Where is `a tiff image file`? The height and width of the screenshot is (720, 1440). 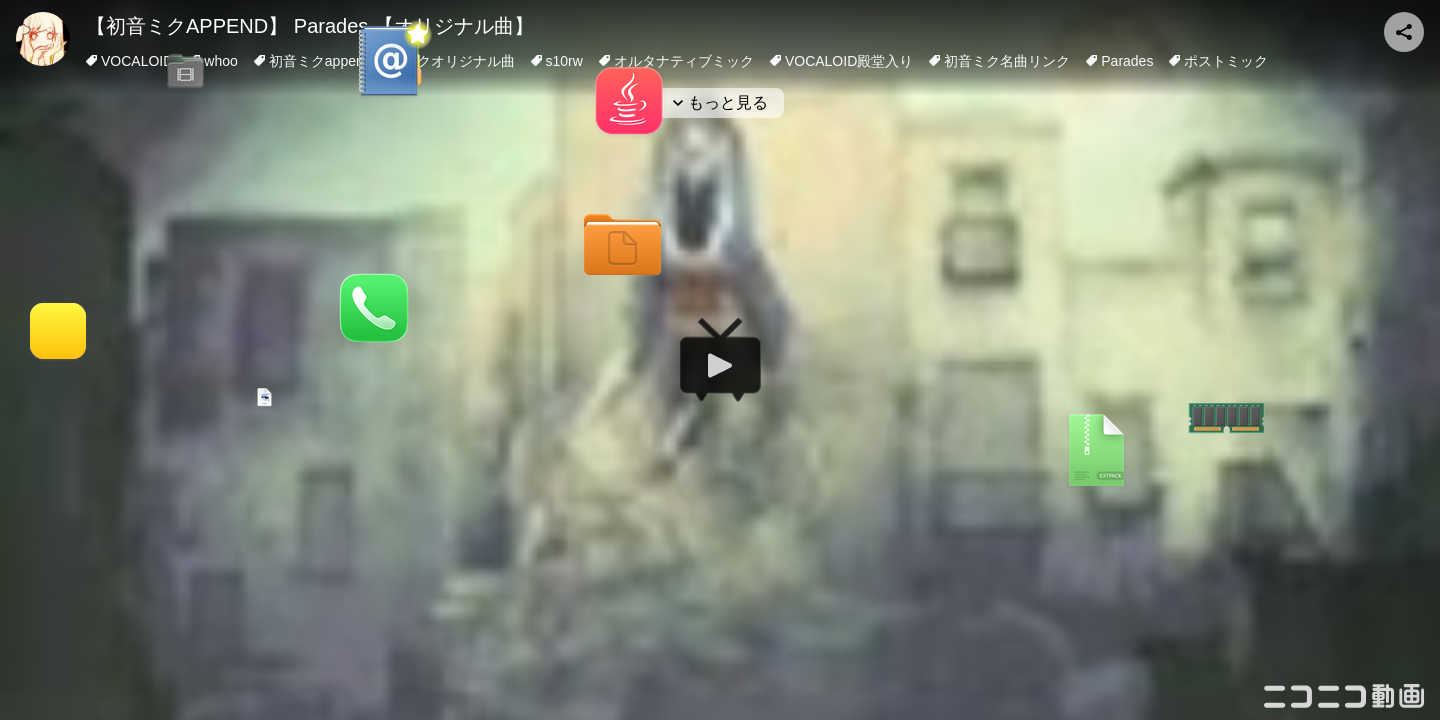 a tiff image file is located at coordinates (264, 397).